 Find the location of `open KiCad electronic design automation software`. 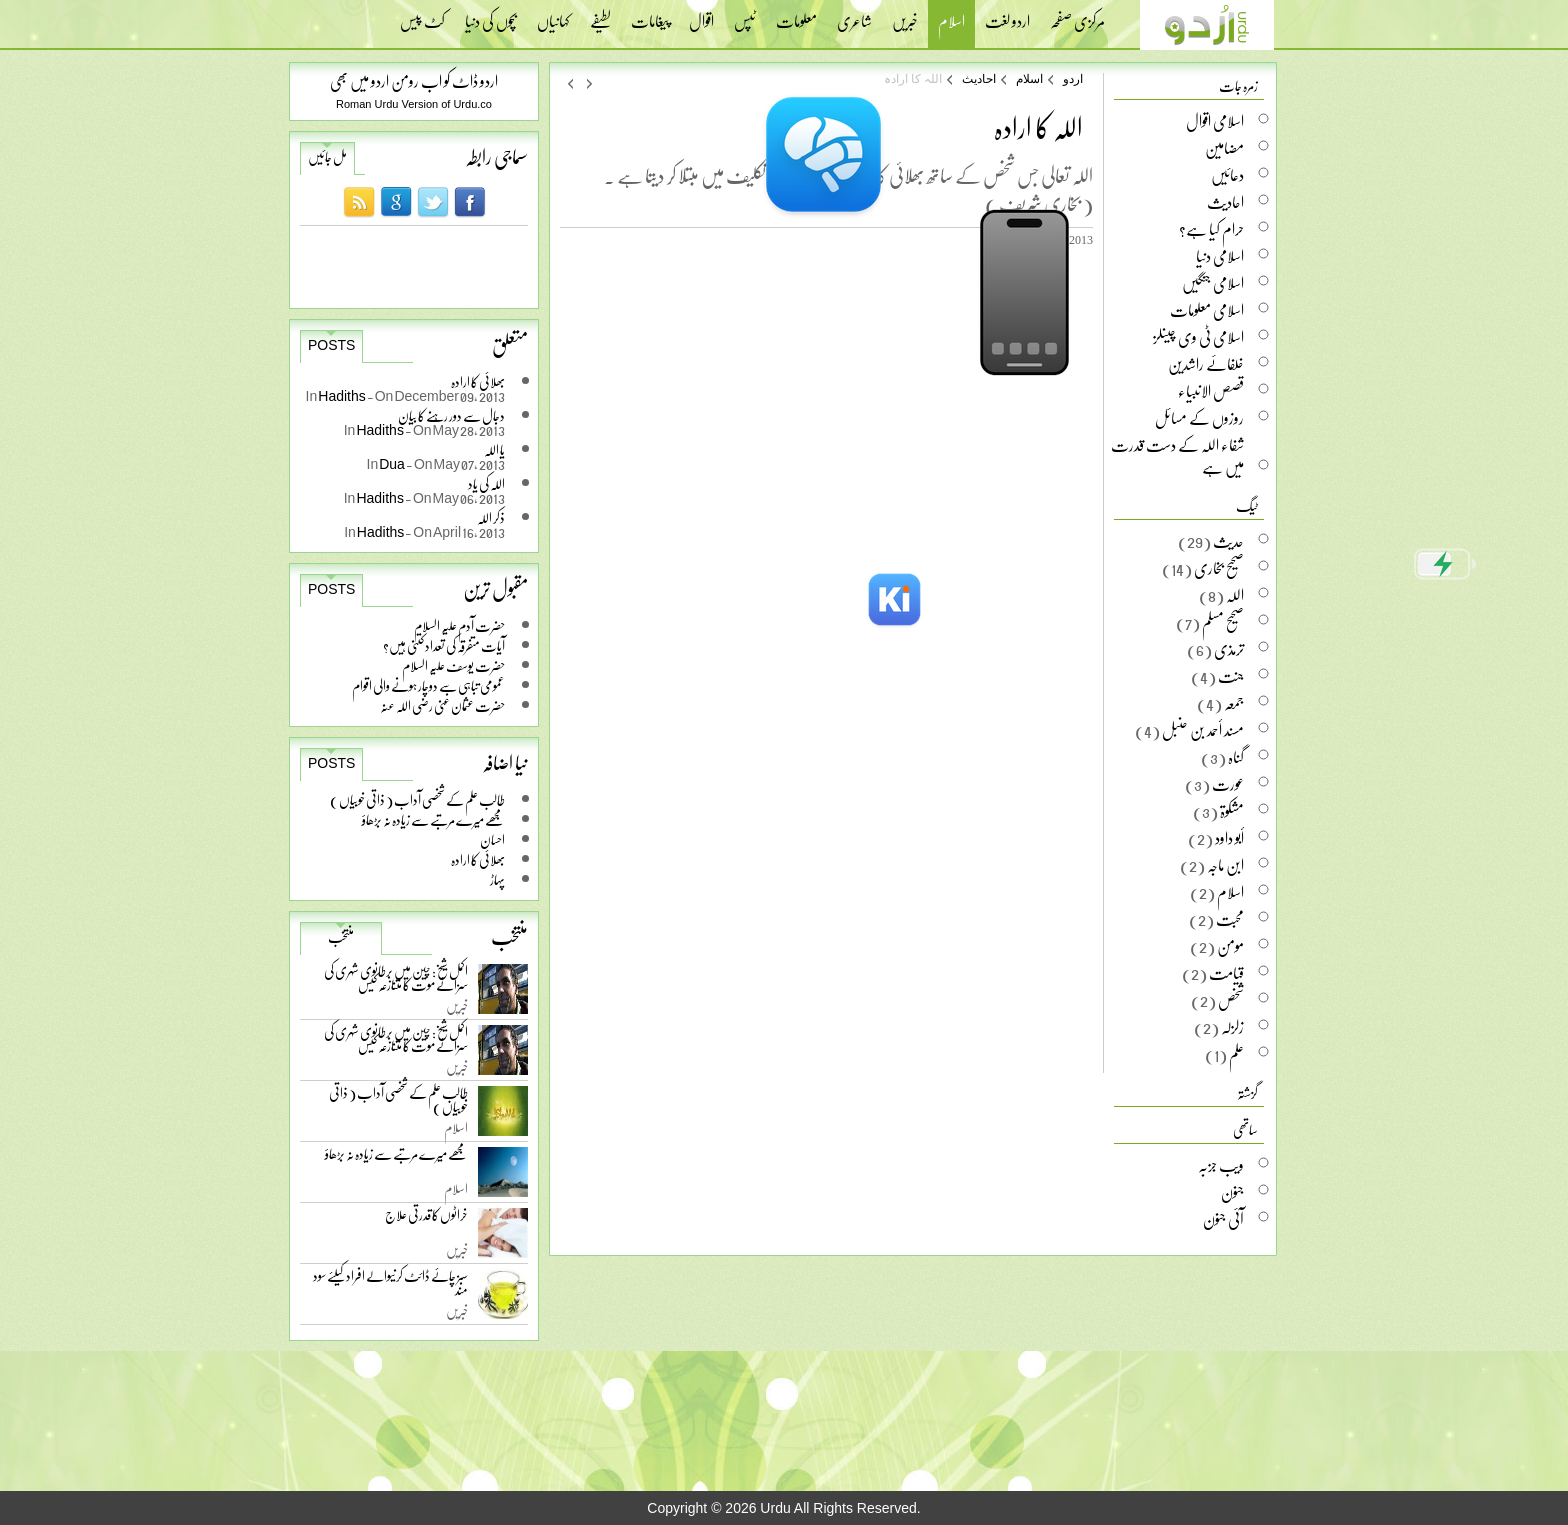

open KiCad electronic design automation software is located at coordinates (894, 599).